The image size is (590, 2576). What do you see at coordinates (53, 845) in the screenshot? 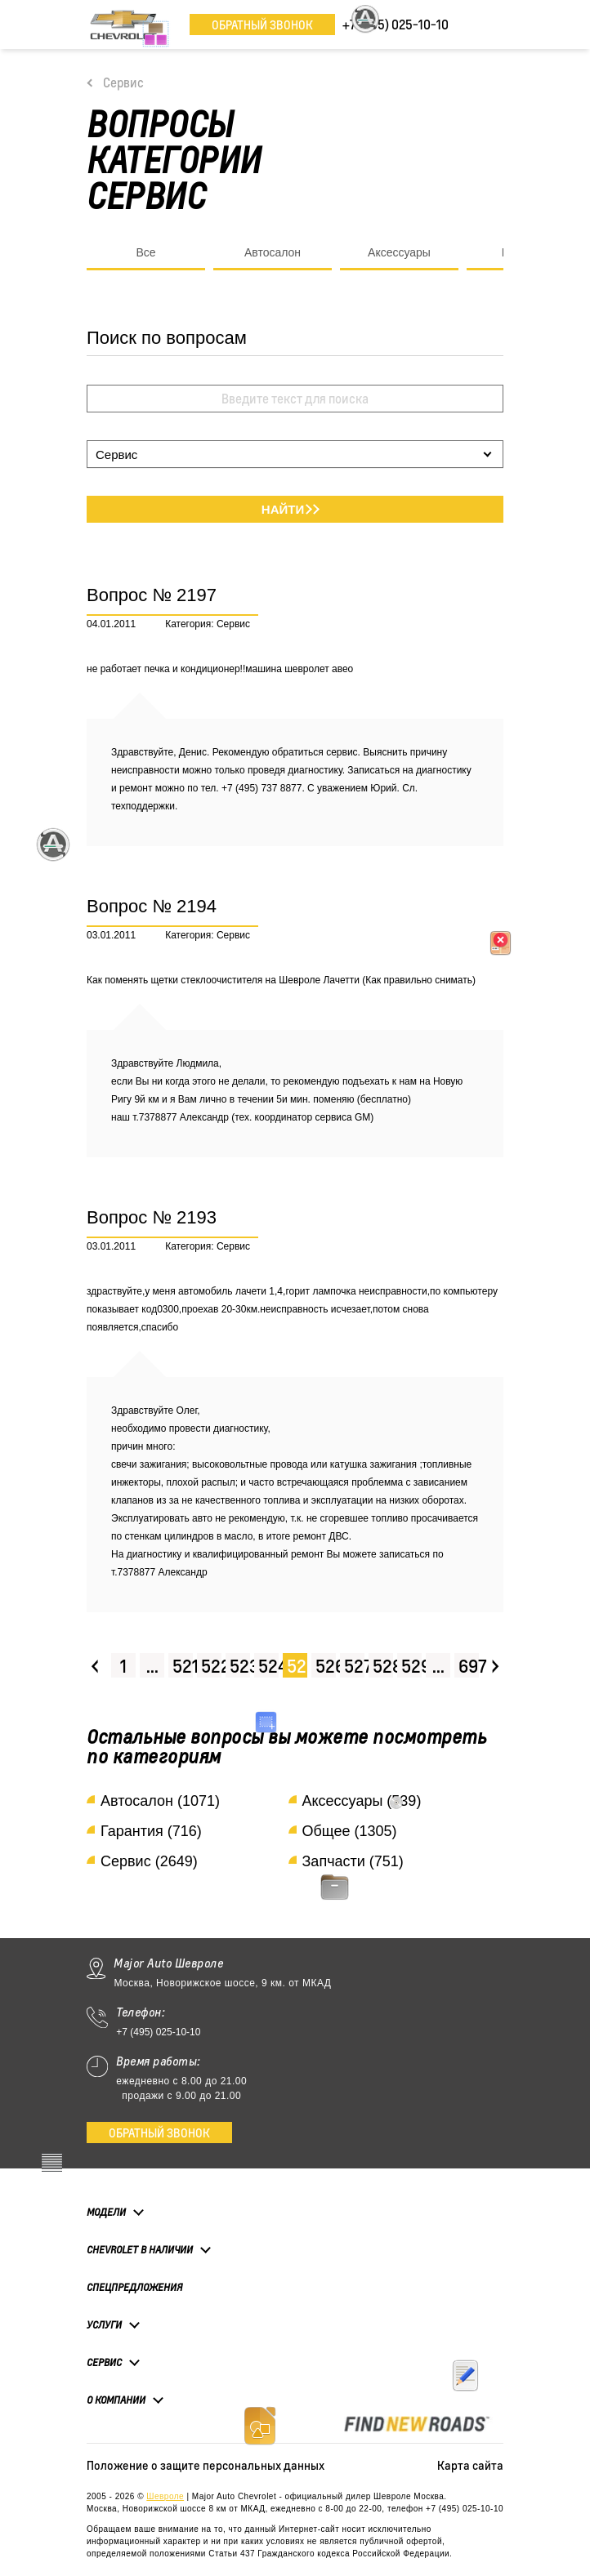
I see `check for available software updates` at bounding box center [53, 845].